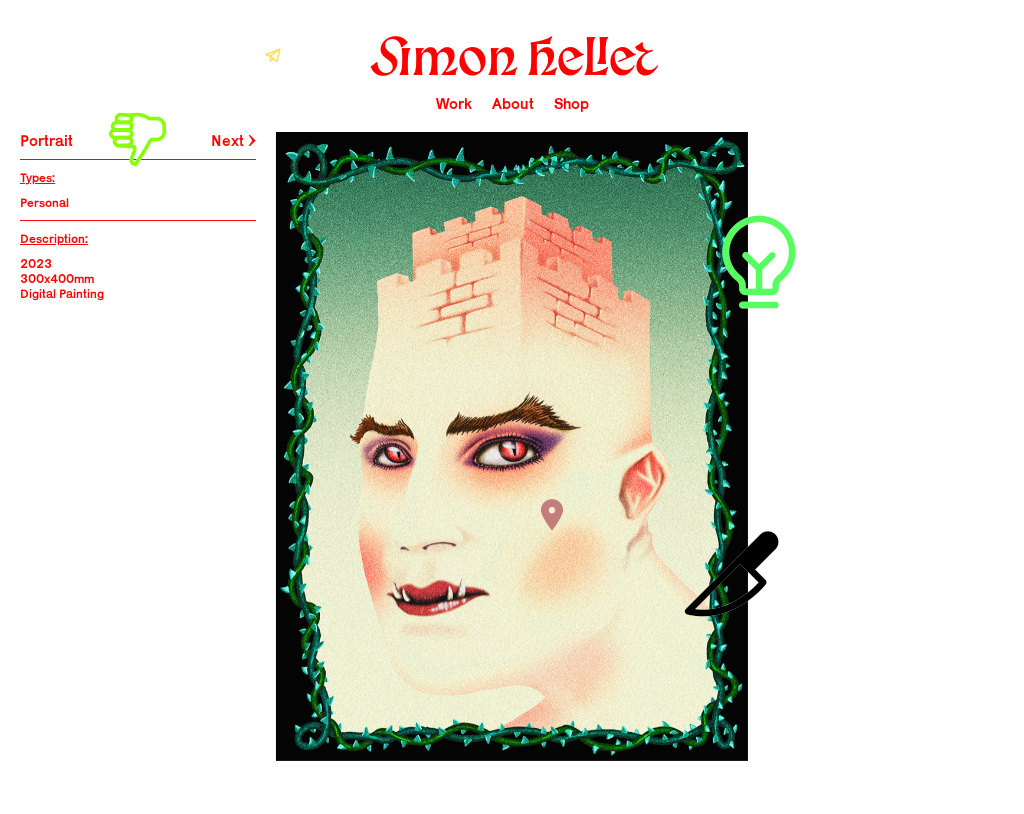 The height and width of the screenshot is (814, 1024). Describe the element at coordinates (552, 515) in the screenshot. I see `view current location on map` at that location.